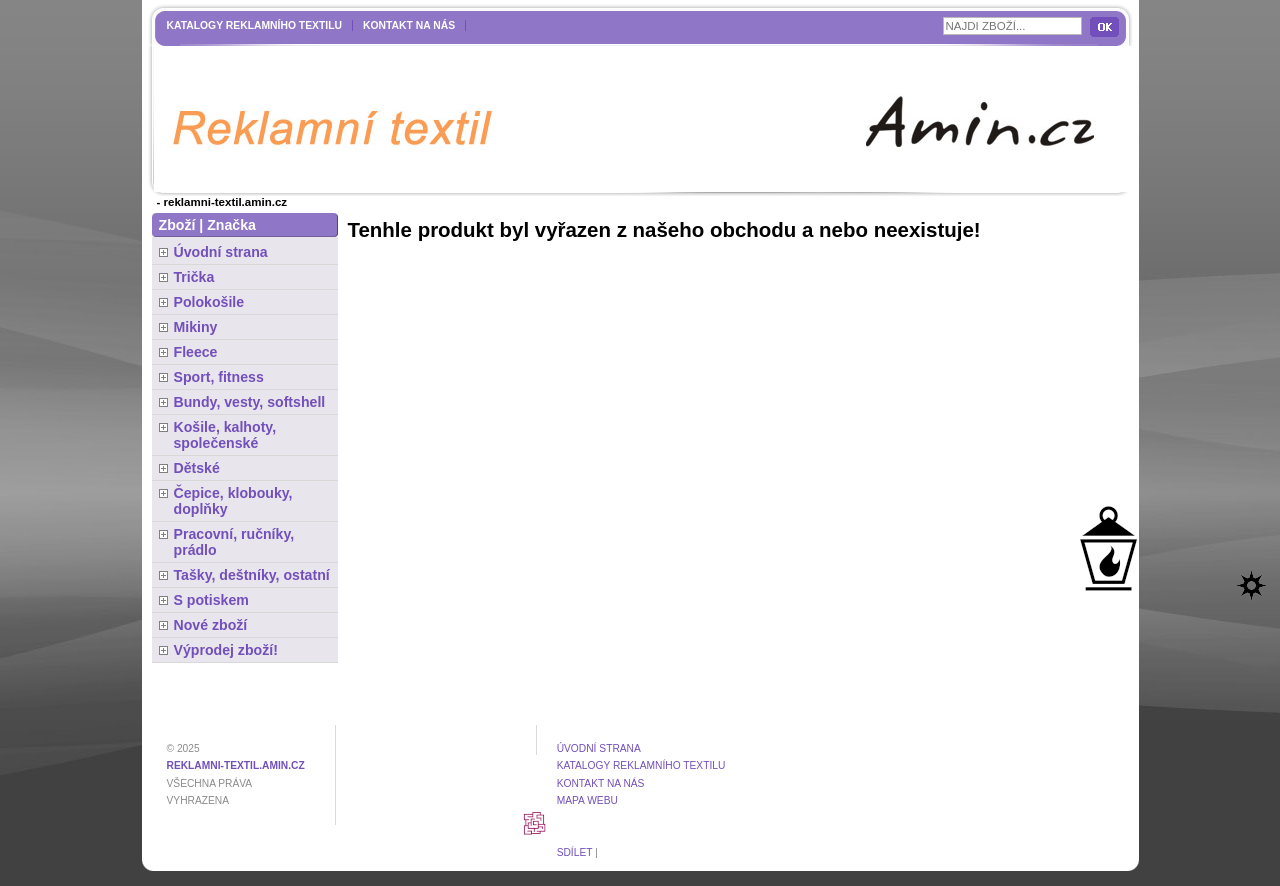 The width and height of the screenshot is (1280, 886). What do you see at coordinates (534, 823) in the screenshot?
I see `access puzzle or maze game` at bounding box center [534, 823].